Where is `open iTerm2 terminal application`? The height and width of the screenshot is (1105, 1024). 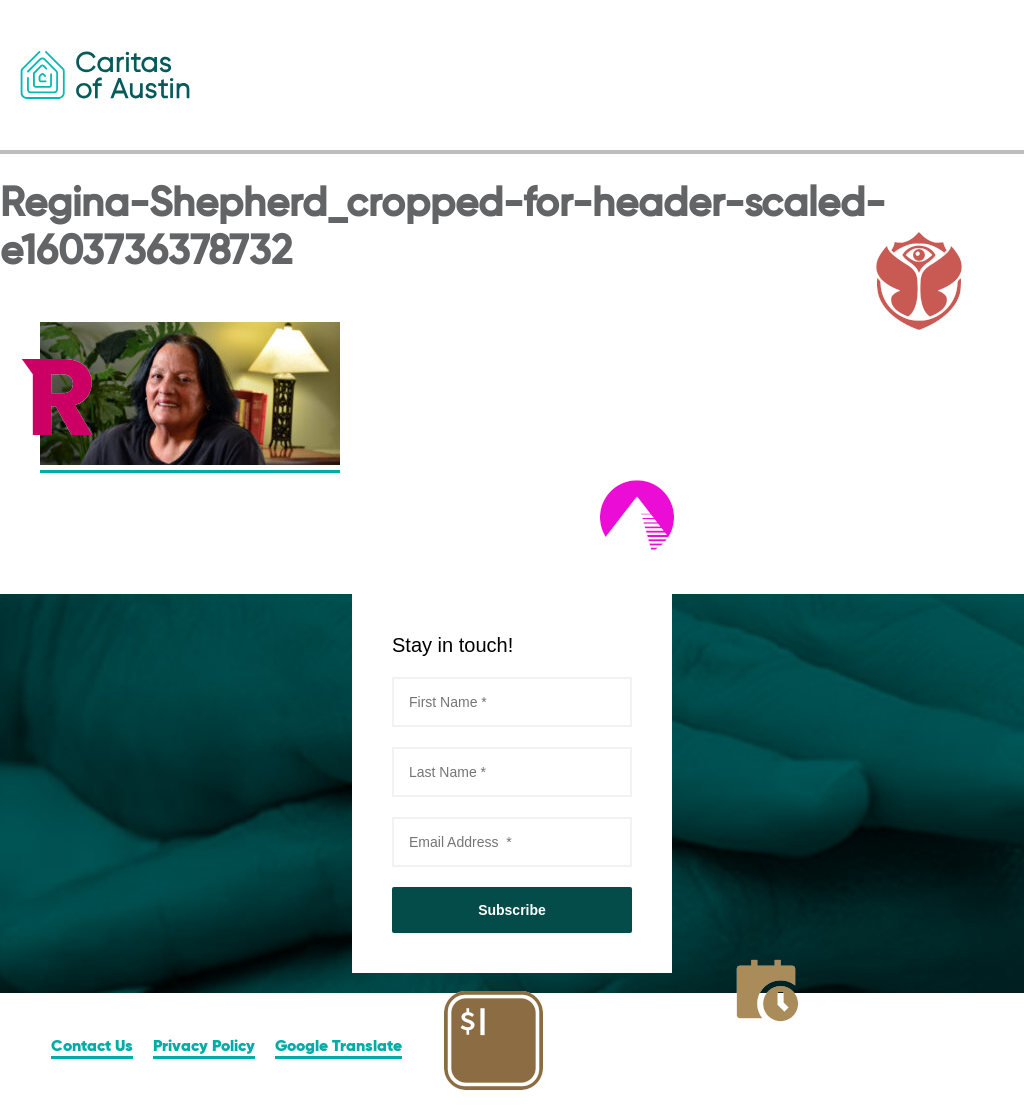 open iTerm2 terminal application is located at coordinates (493, 1040).